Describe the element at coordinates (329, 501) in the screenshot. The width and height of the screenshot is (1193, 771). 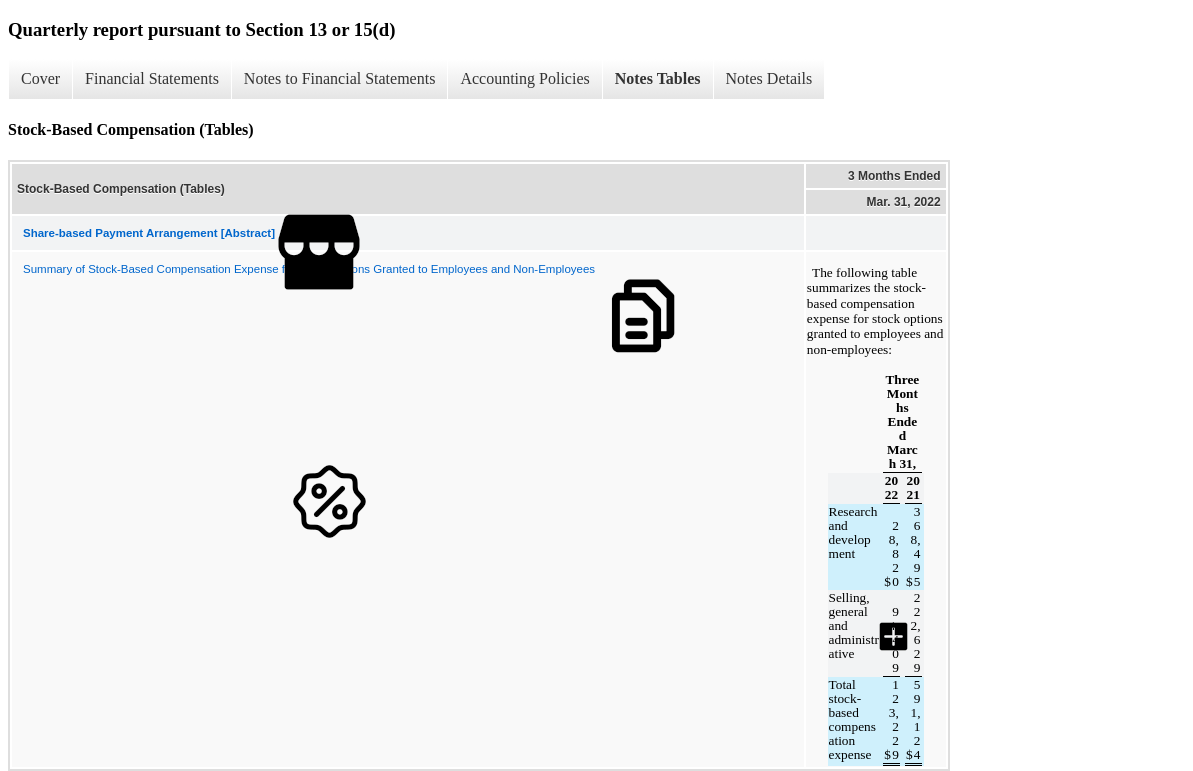
I see `view available discounts or promotions` at that location.